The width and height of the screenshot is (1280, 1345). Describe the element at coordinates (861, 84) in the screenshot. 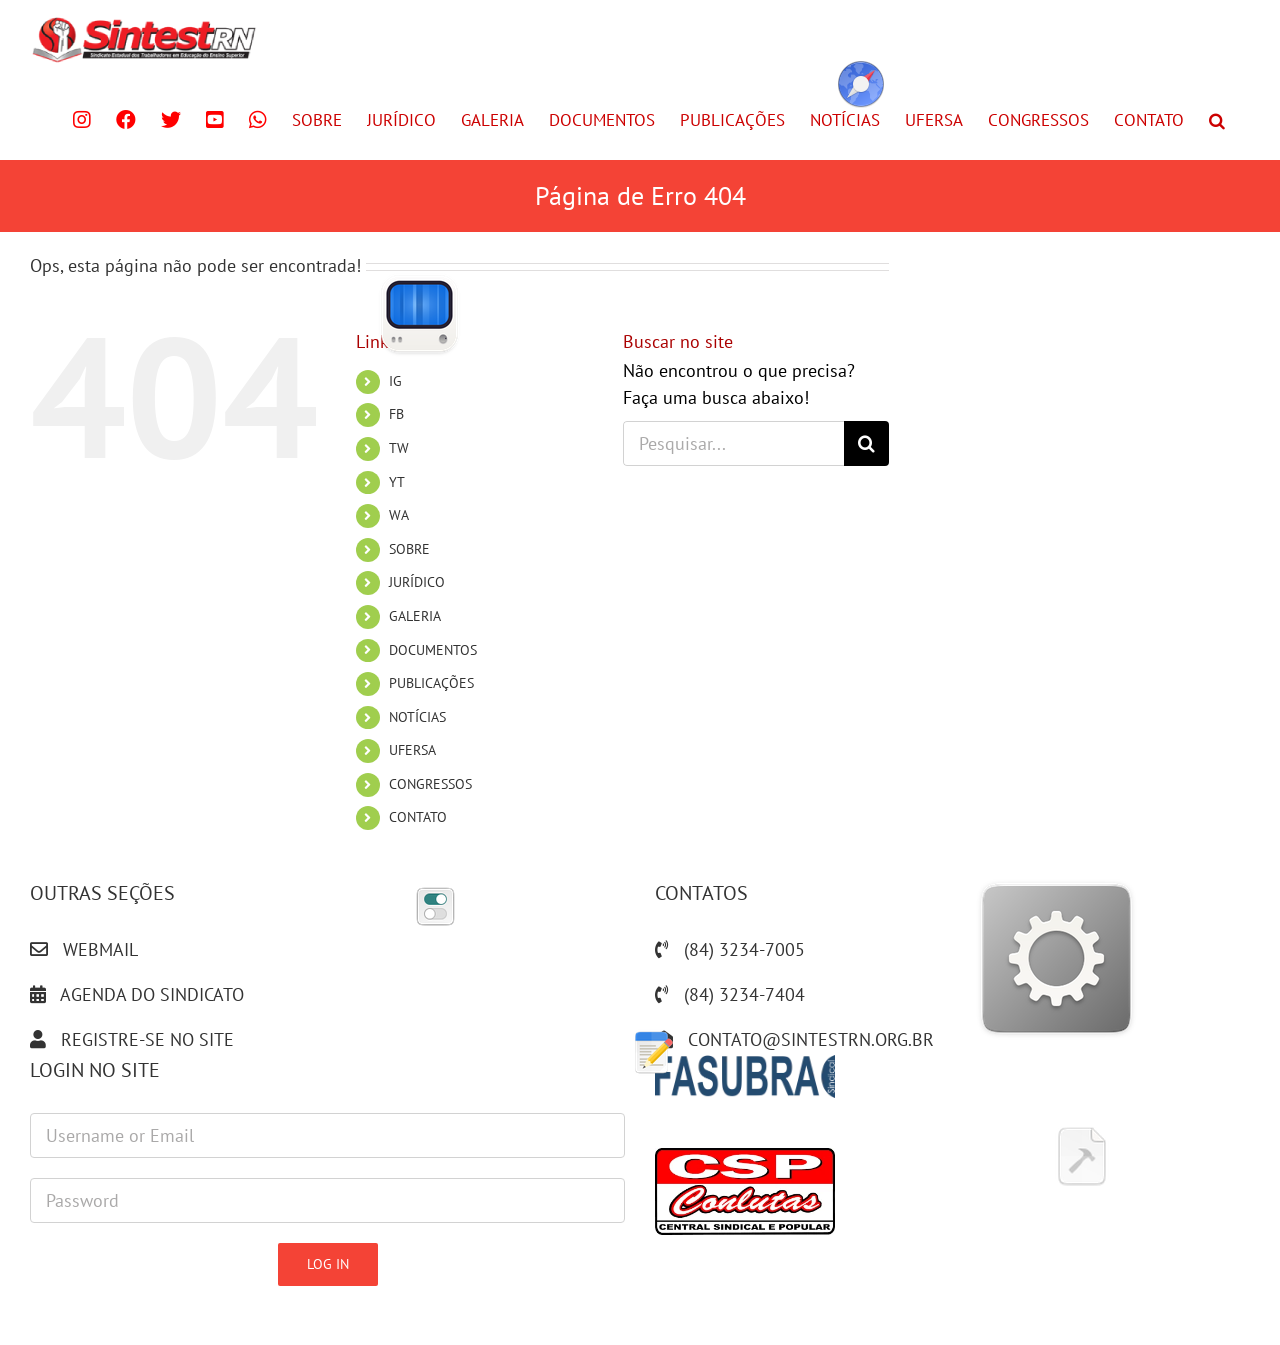

I see `open web browser` at that location.